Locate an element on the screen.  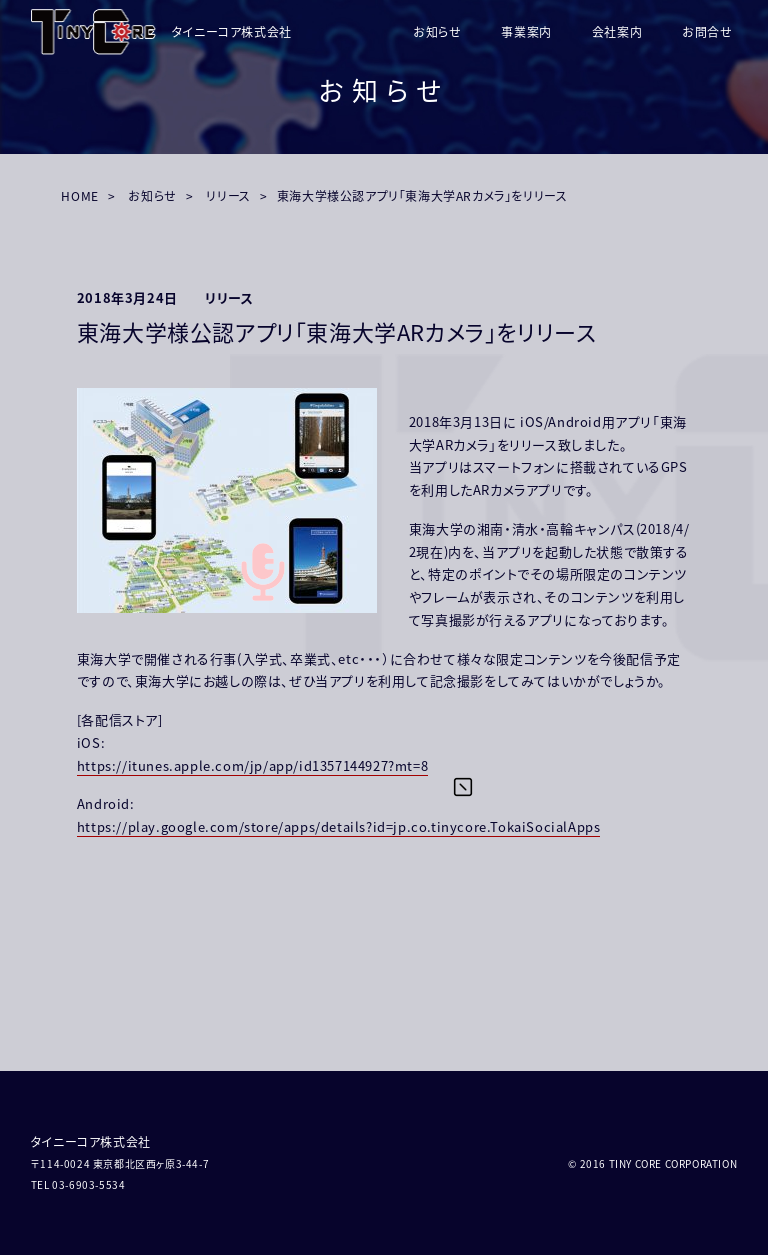
indicates a blocked or forbidden action is located at coordinates (463, 787).